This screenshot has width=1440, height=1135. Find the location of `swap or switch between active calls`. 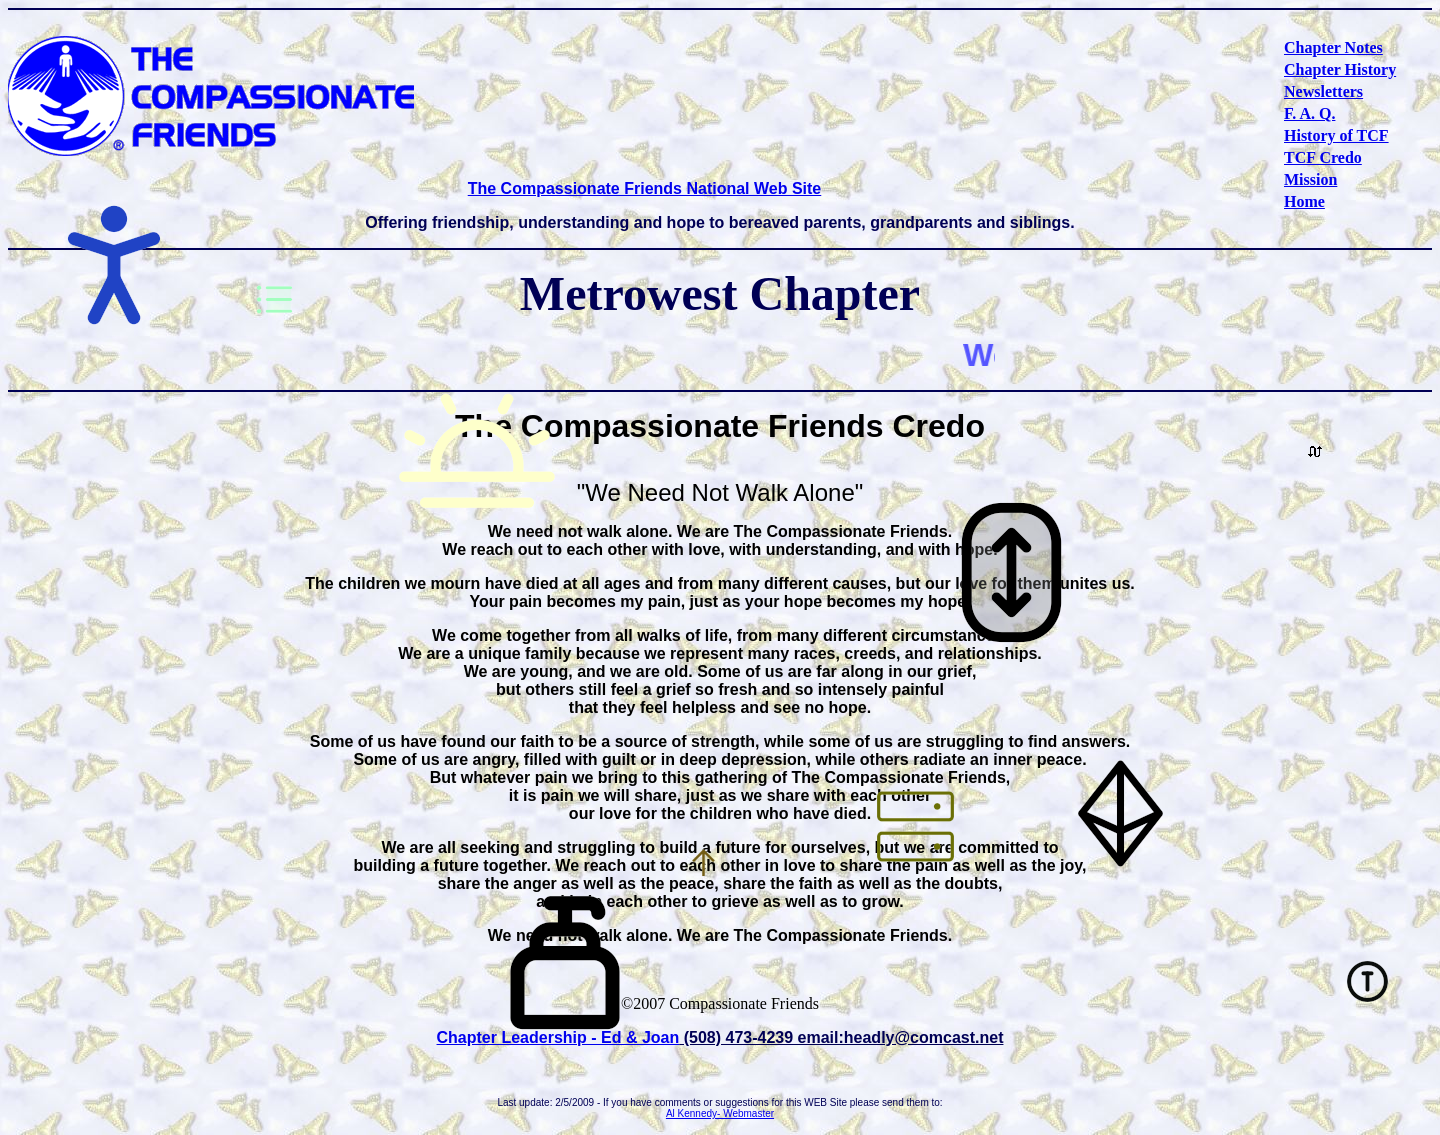

swap or switch between active calls is located at coordinates (1315, 452).